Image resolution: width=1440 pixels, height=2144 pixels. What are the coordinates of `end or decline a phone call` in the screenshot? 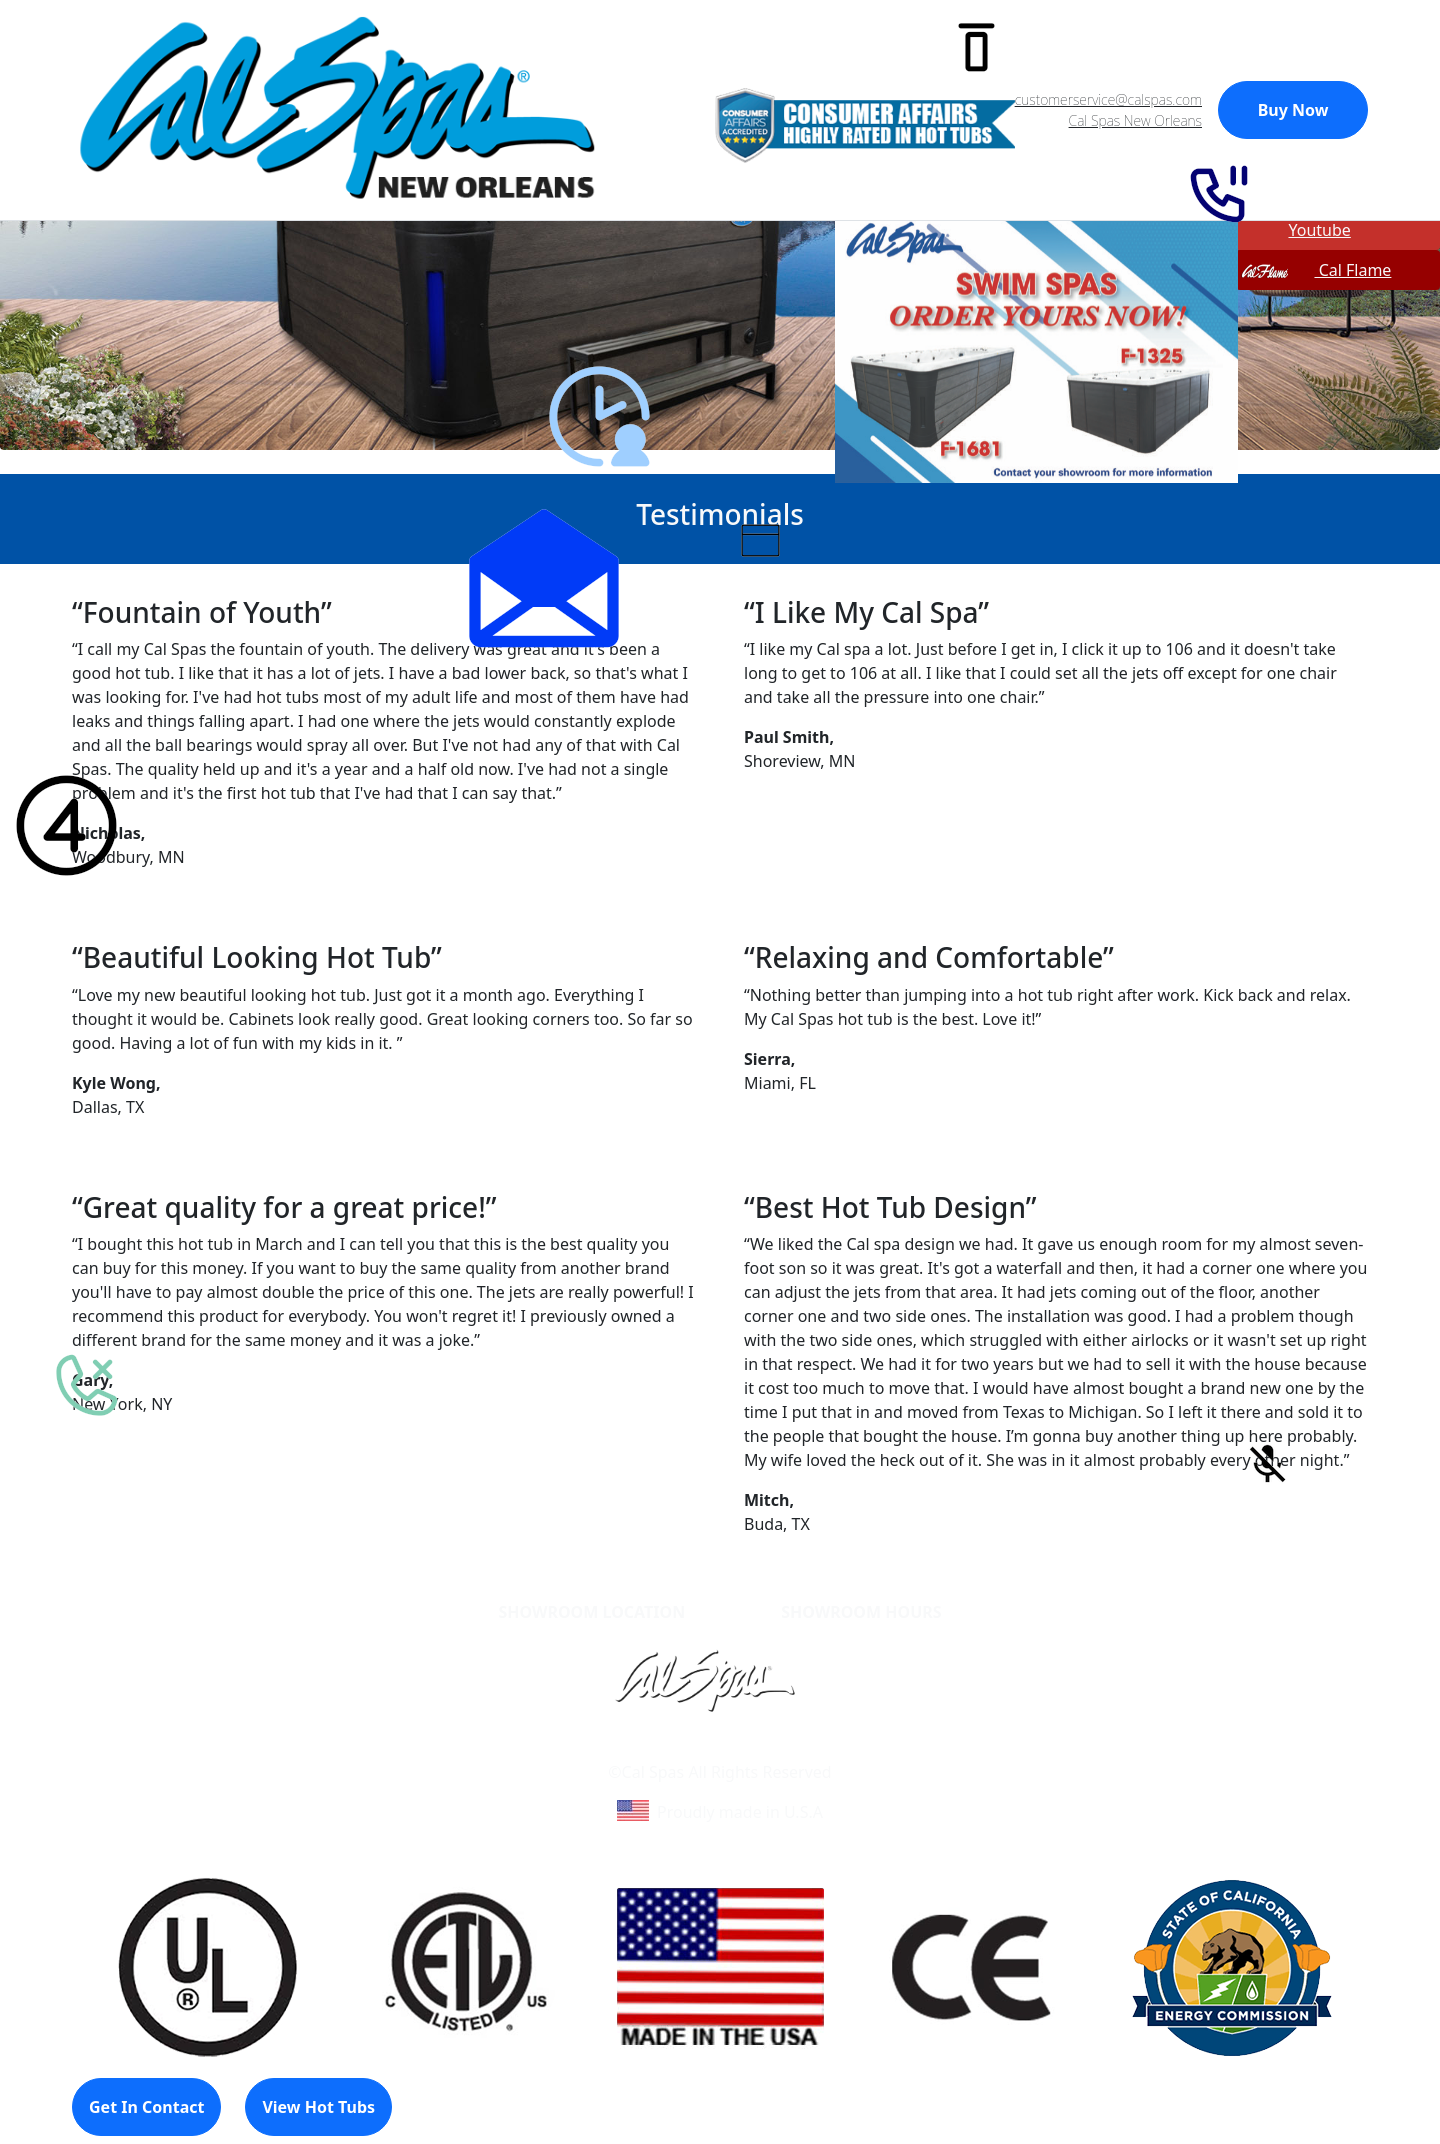 It's located at (88, 1384).